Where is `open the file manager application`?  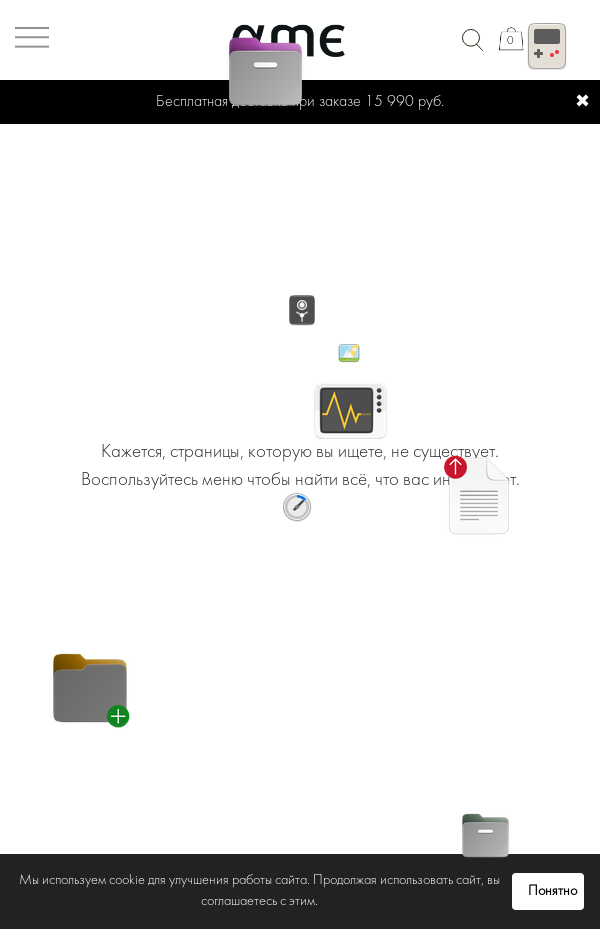
open the file manager application is located at coordinates (485, 835).